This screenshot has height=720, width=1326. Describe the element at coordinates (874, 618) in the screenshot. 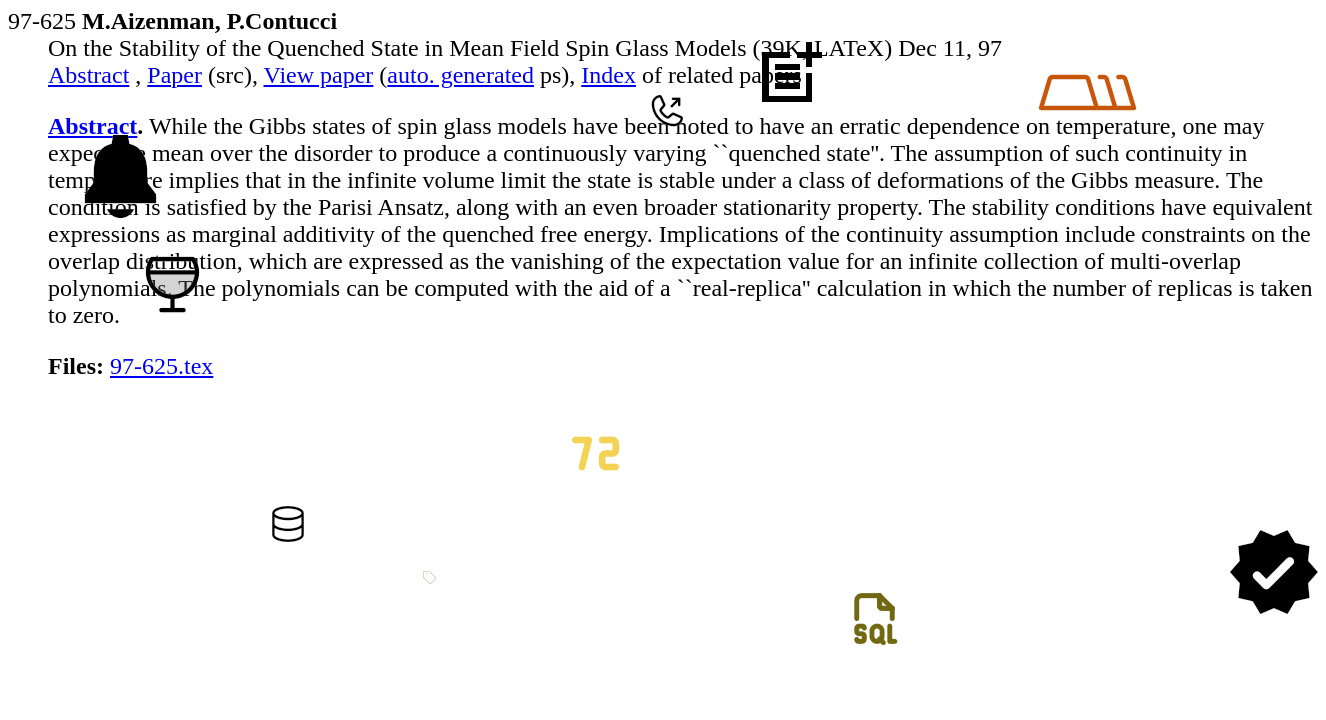

I see `indicates a SQL database file` at that location.